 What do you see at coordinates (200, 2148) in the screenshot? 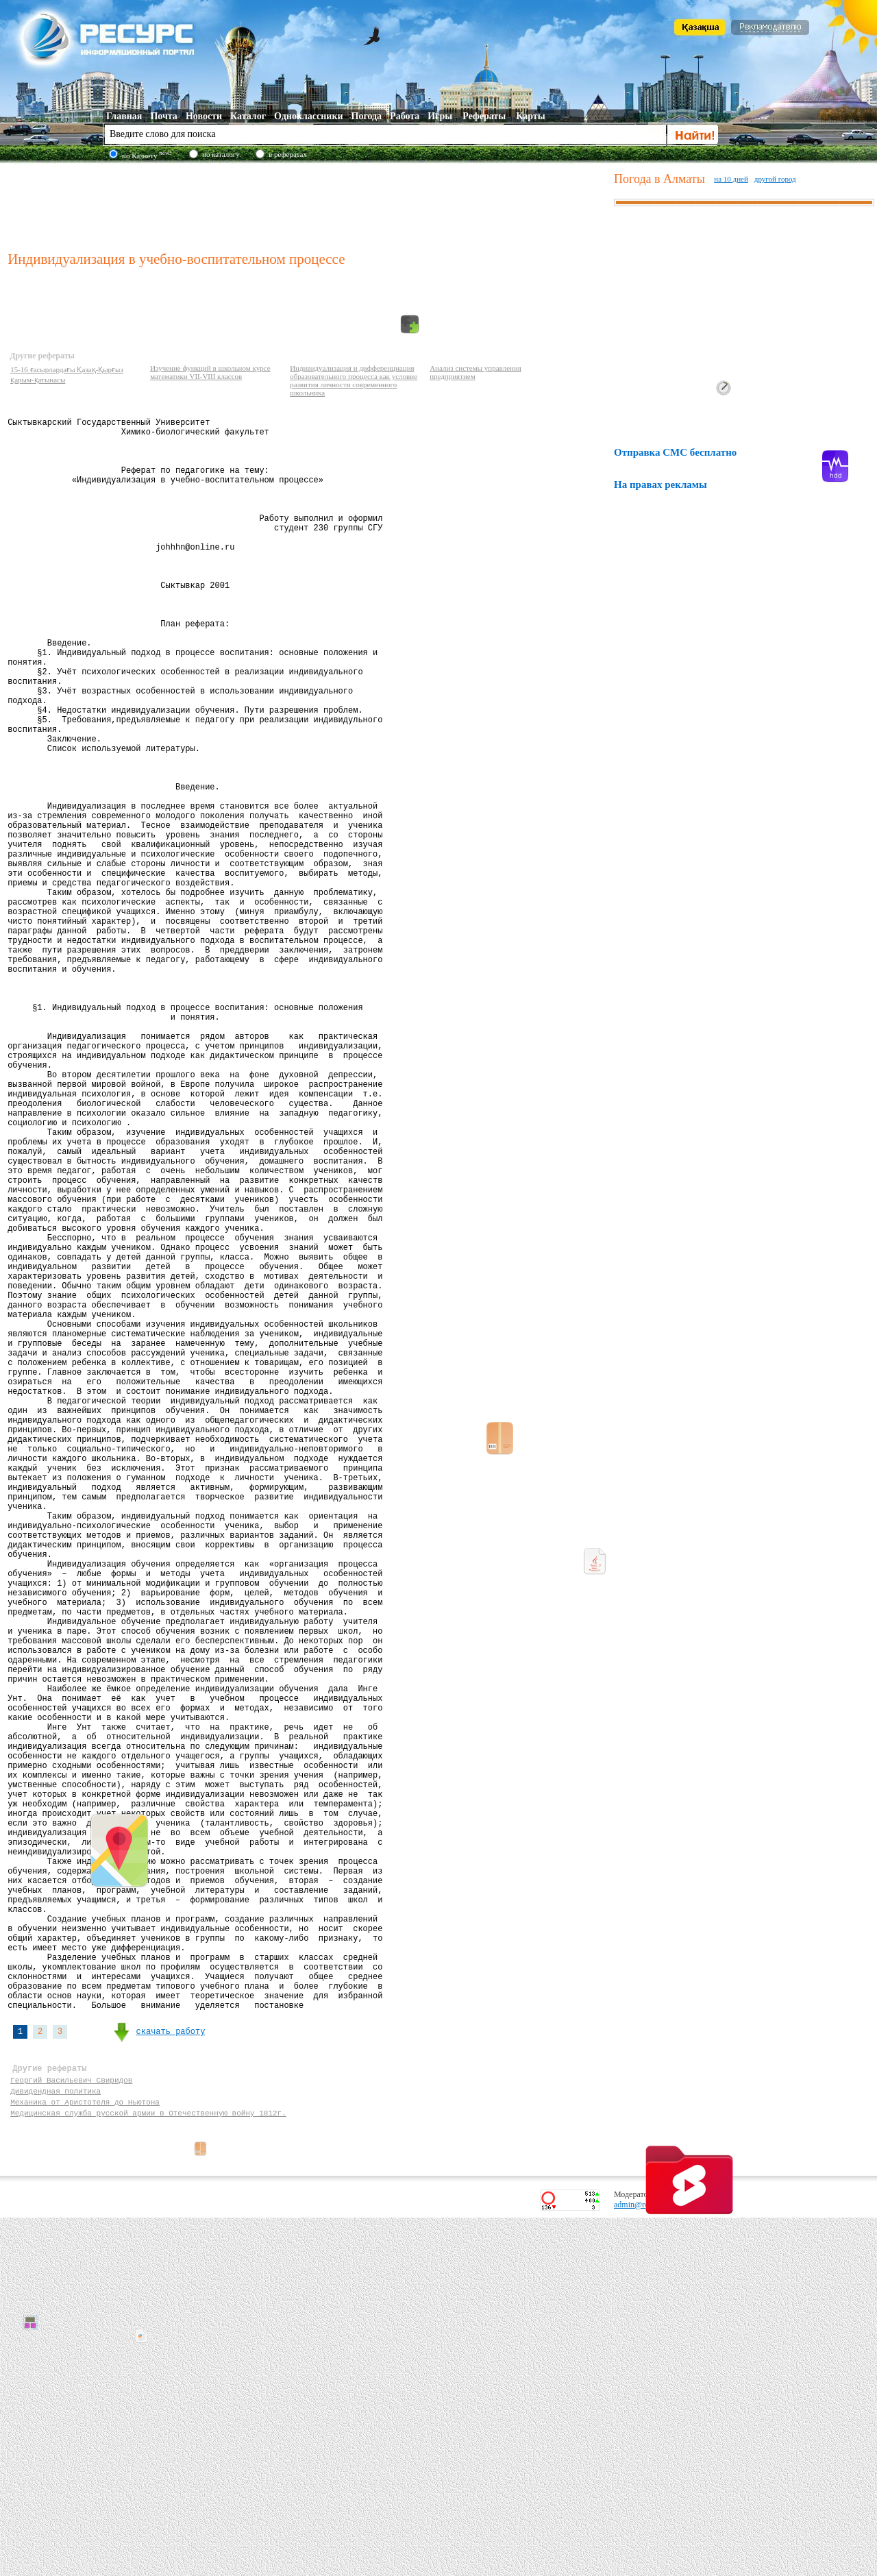
I see `compressed or archived file type` at bounding box center [200, 2148].